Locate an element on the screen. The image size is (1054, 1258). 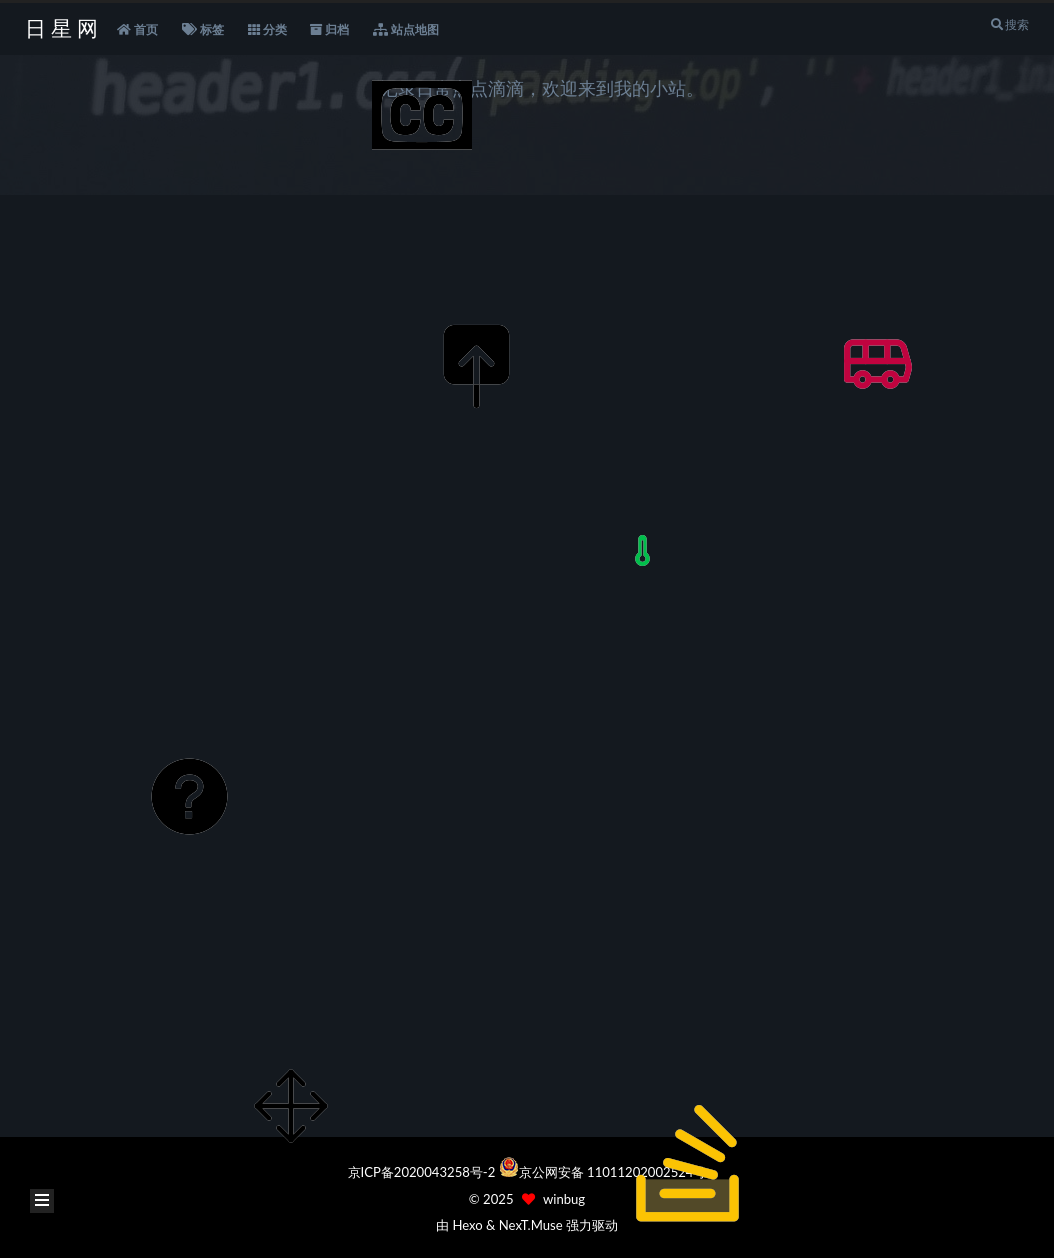
link to stack overflow developer community is located at coordinates (687, 1165).